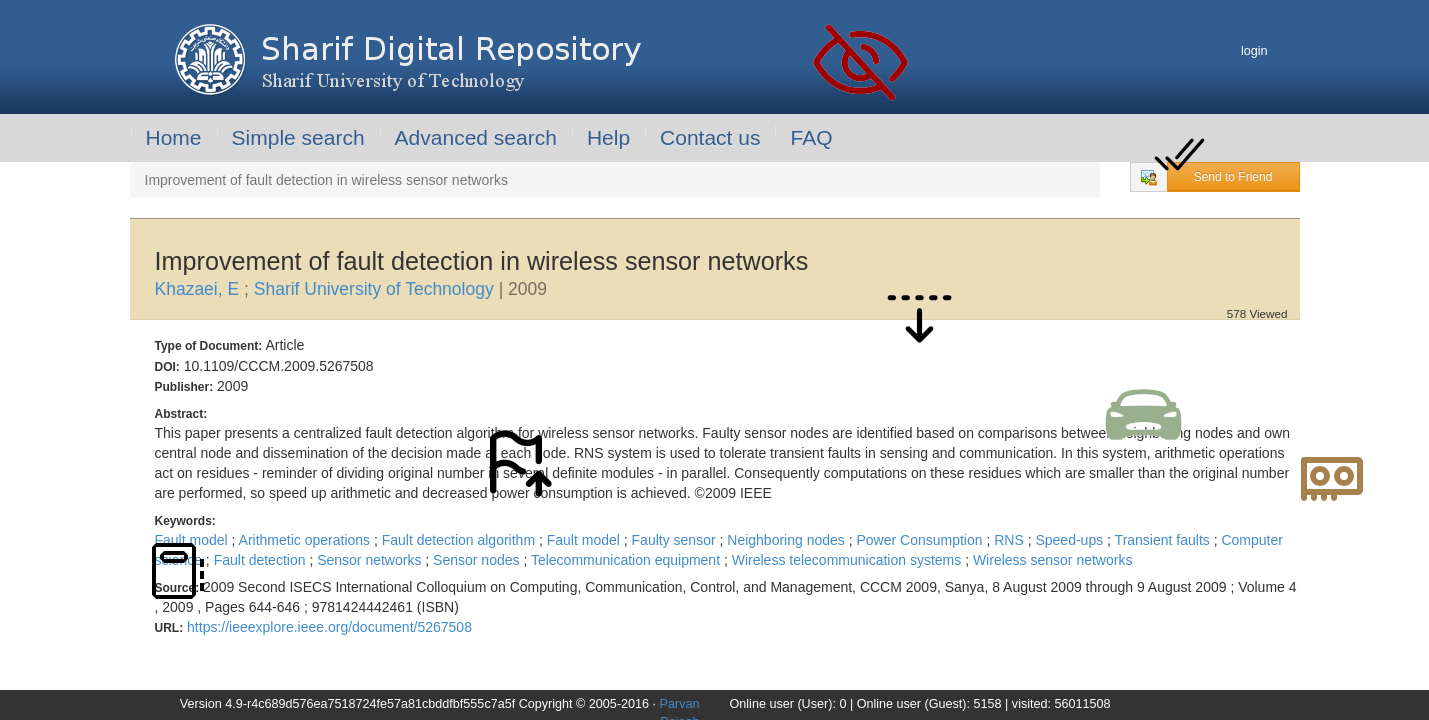 The image size is (1429, 720). What do you see at coordinates (1179, 154) in the screenshot?
I see `indicates all tasks or items are complete` at bounding box center [1179, 154].